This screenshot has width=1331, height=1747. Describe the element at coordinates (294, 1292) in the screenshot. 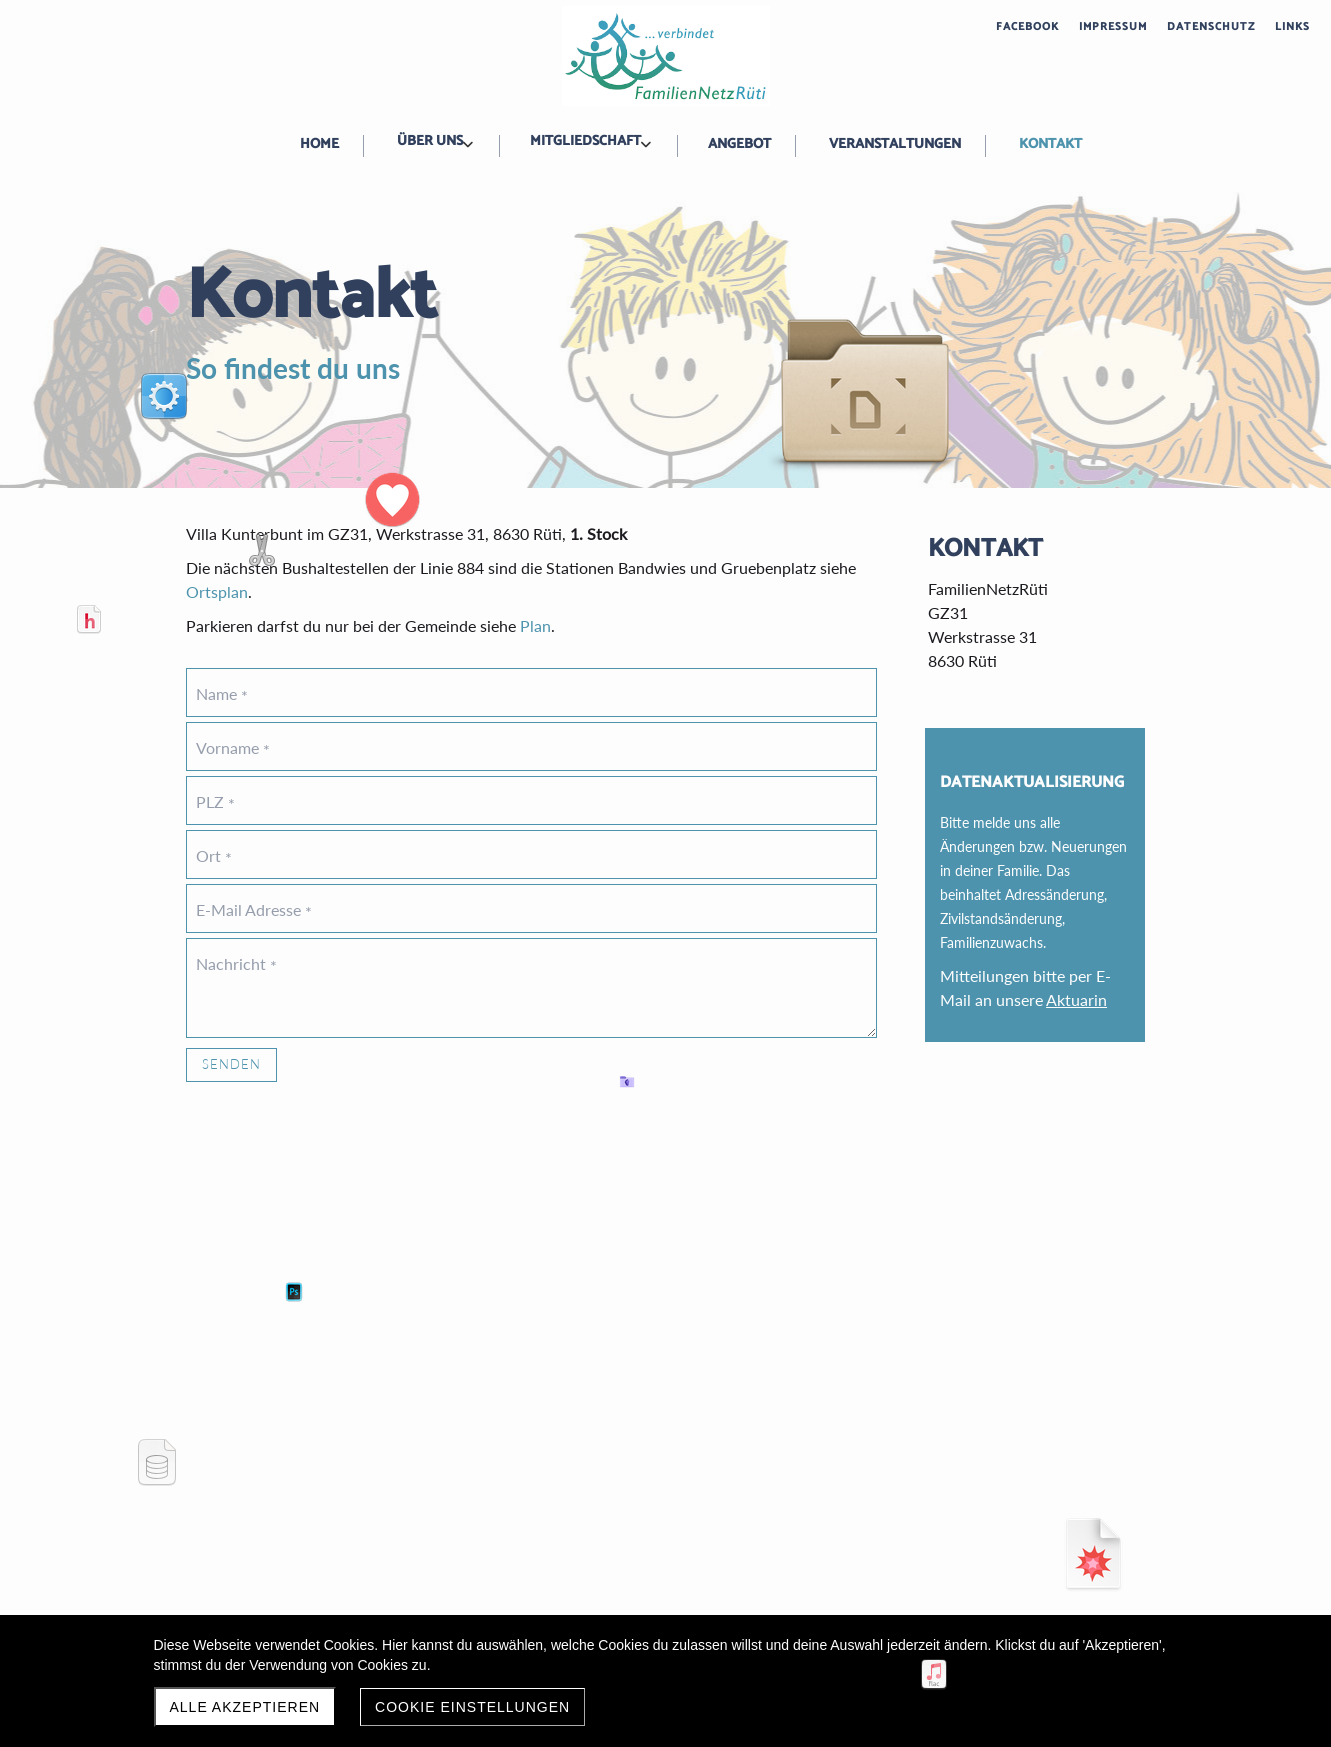

I see `adobe photoshop file type indicator` at that location.